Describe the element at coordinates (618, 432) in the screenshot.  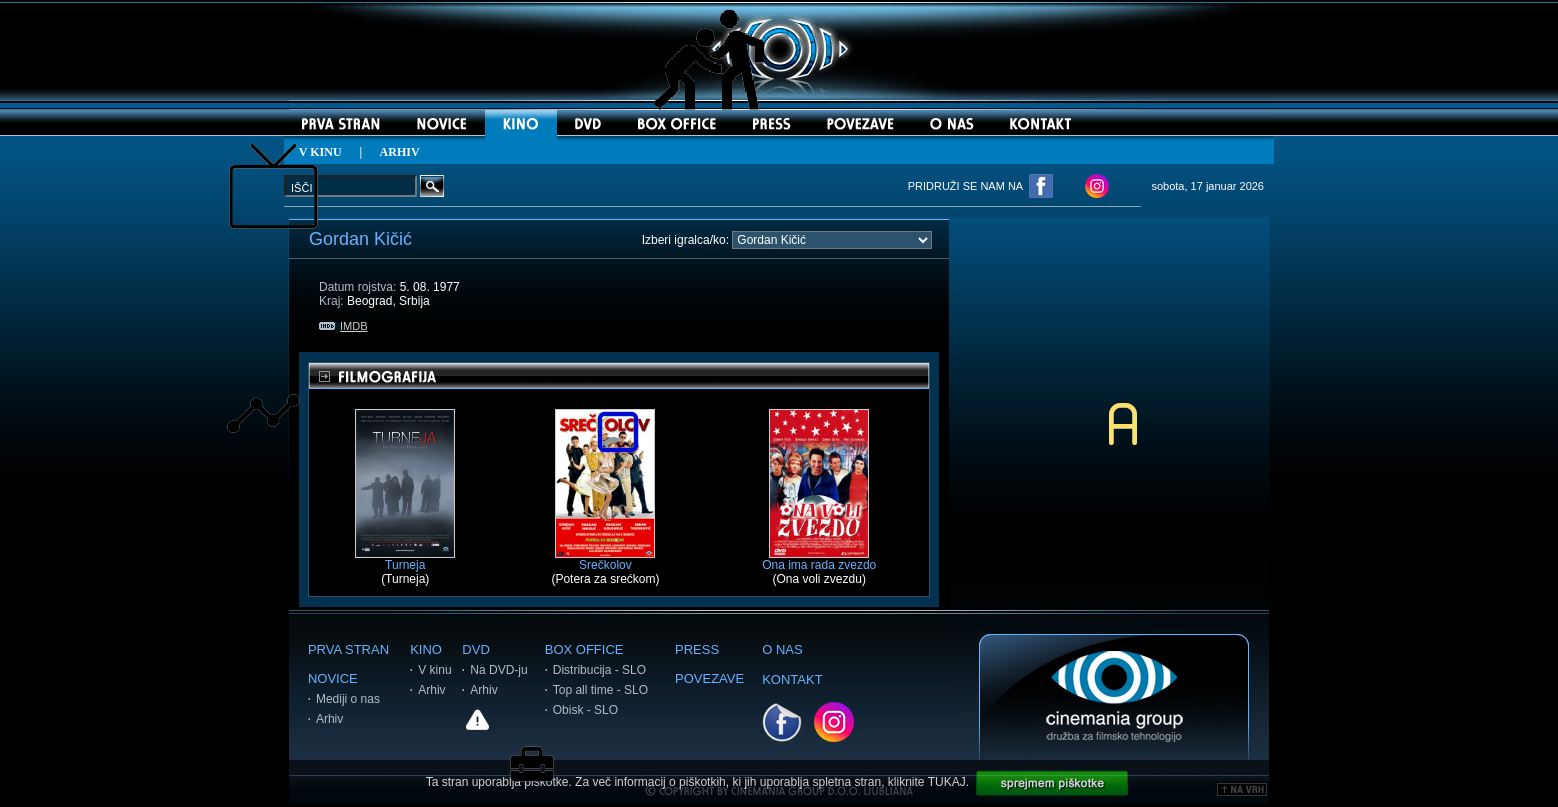
I see `crop image to 1:1 square ratio` at that location.